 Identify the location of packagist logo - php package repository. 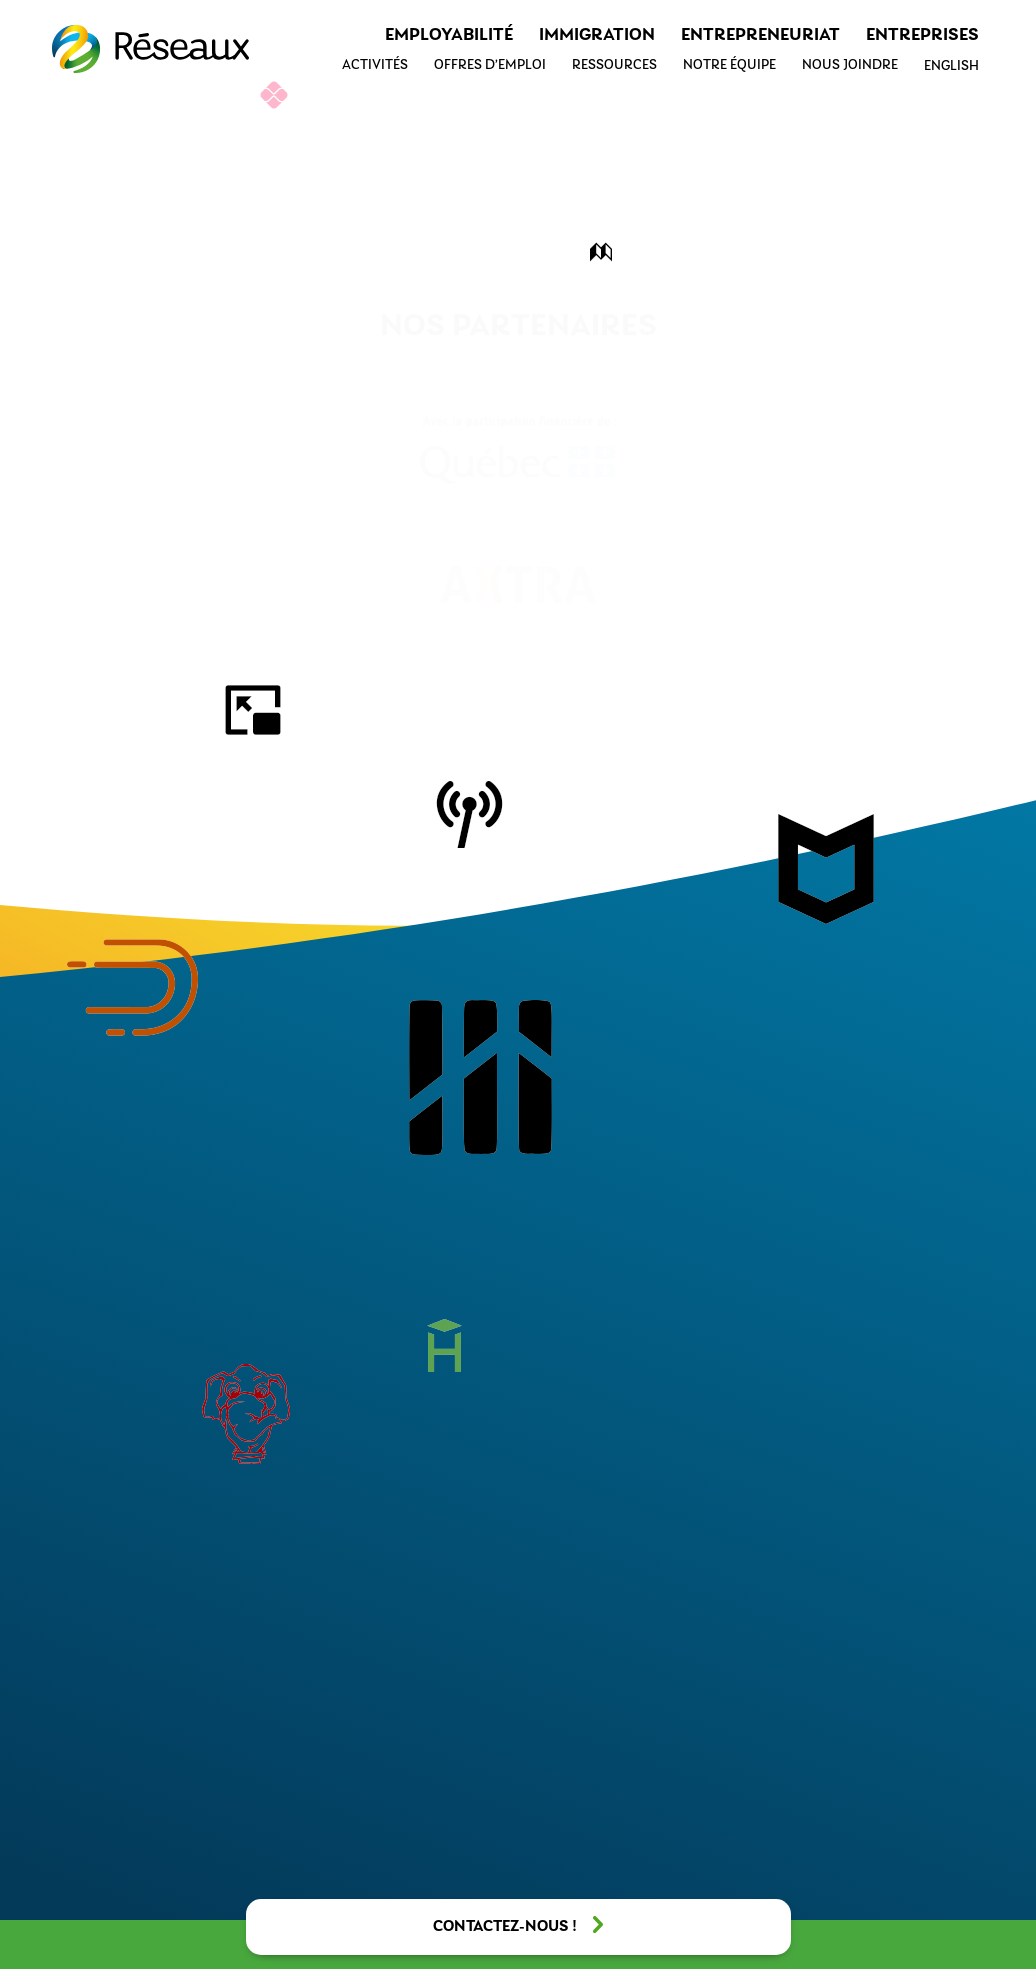
(246, 1414).